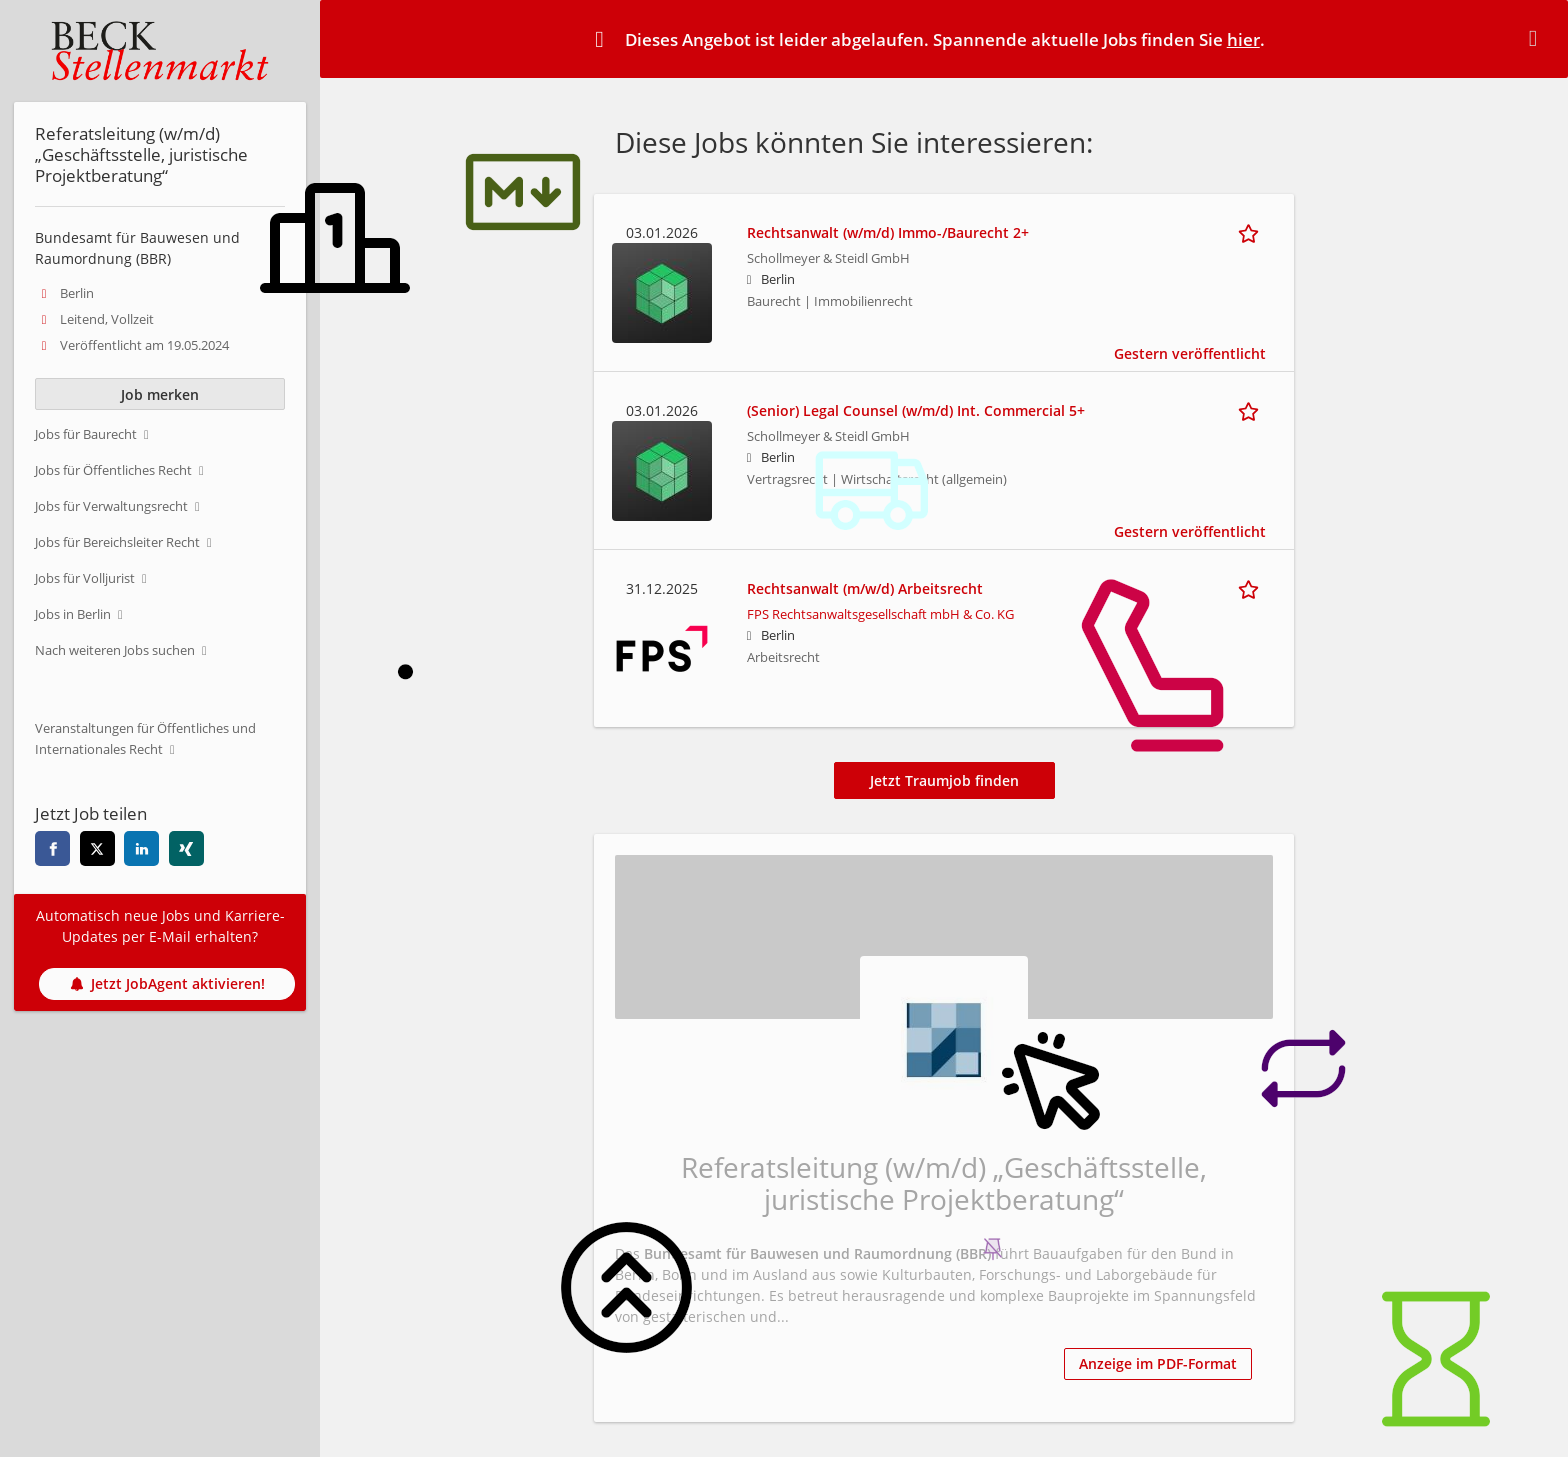 This screenshot has width=1568, height=1457. What do you see at coordinates (1436, 1359) in the screenshot?
I see `indicates a process is in progress or loading` at bounding box center [1436, 1359].